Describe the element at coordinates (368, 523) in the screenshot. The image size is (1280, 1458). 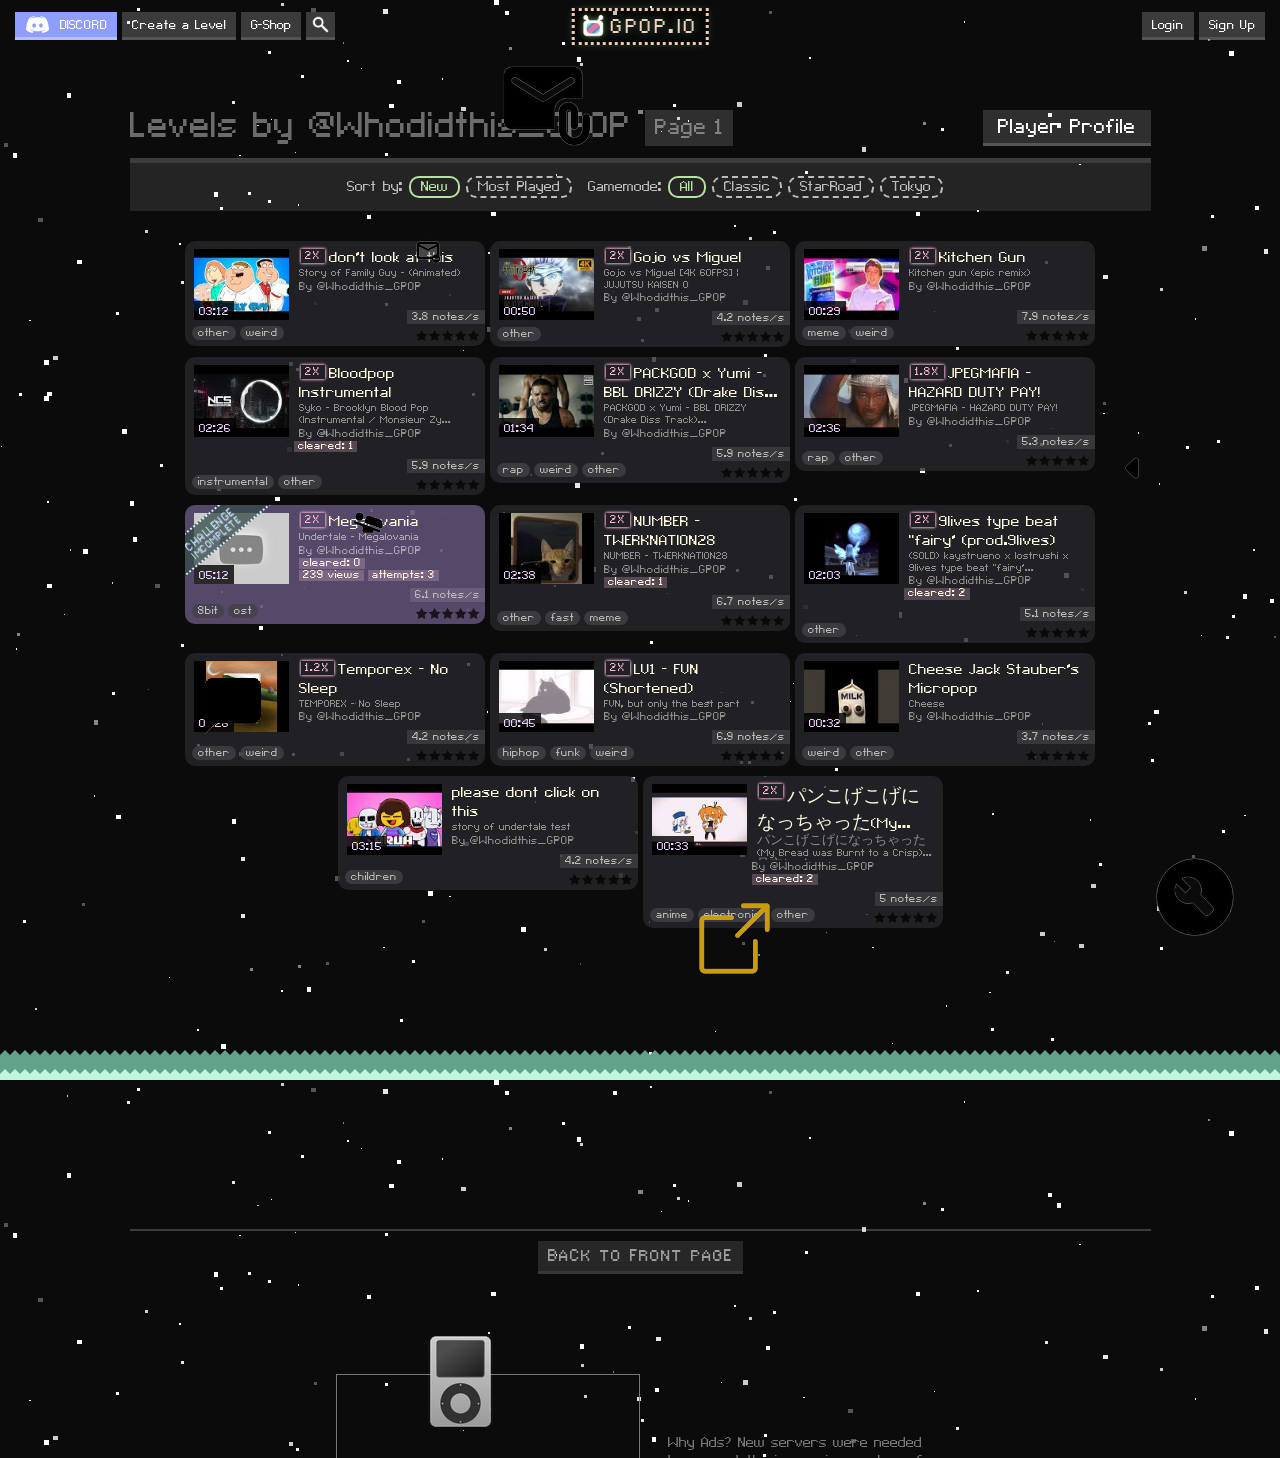
I see `indicates a lie-flat or angled seat option on a flight` at that location.